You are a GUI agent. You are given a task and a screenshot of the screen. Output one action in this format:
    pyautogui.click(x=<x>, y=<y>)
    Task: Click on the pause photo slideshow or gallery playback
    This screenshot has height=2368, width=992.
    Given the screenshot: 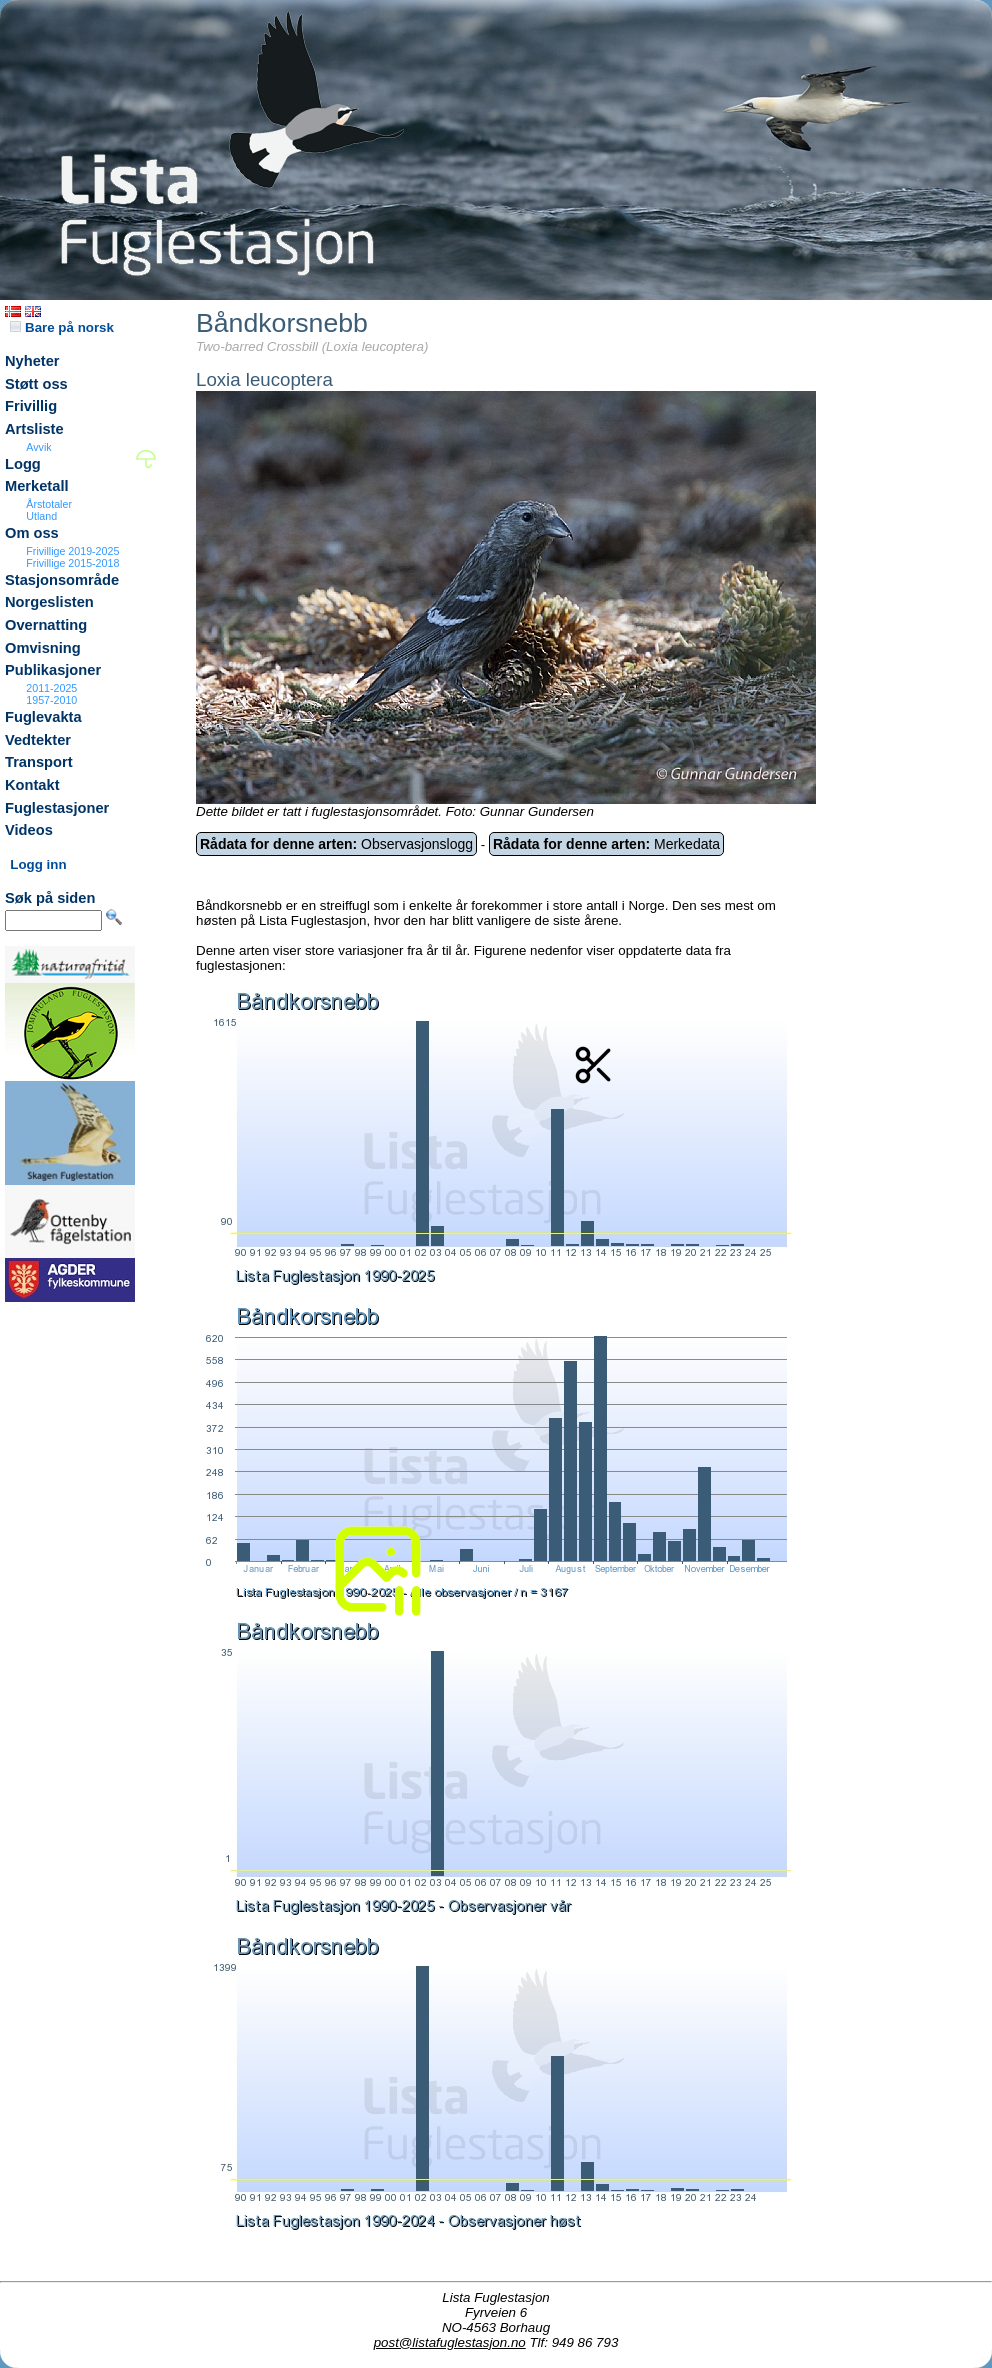 What is the action you would take?
    pyautogui.click(x=378, y=1569)
    